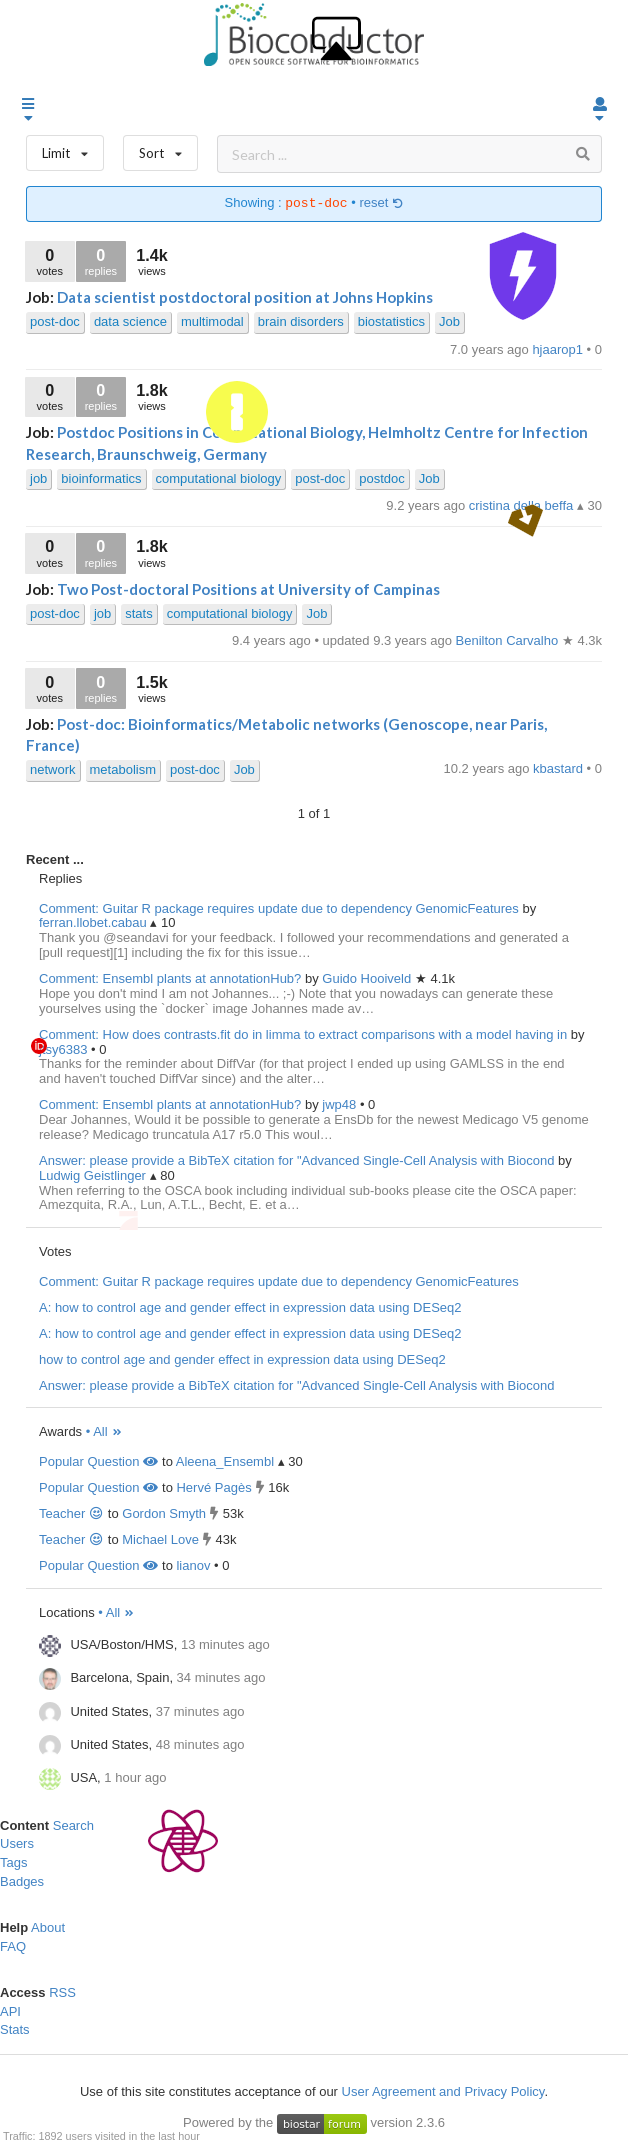 Image resolution: width=628 pixels, height=2147 pixels. What do you see at coordinates (237, 412) in the screenshot?
I see `open 1Password app` at bounding box center [237, 412].